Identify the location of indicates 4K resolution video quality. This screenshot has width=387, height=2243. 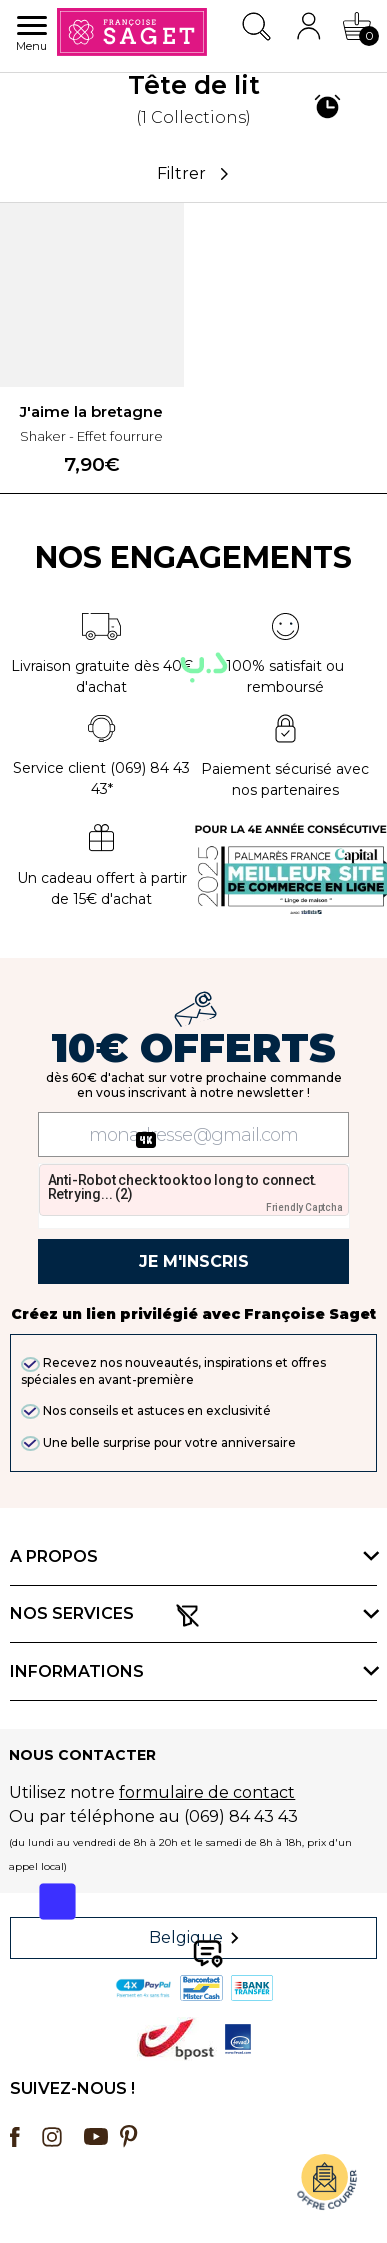
(146, 1140).